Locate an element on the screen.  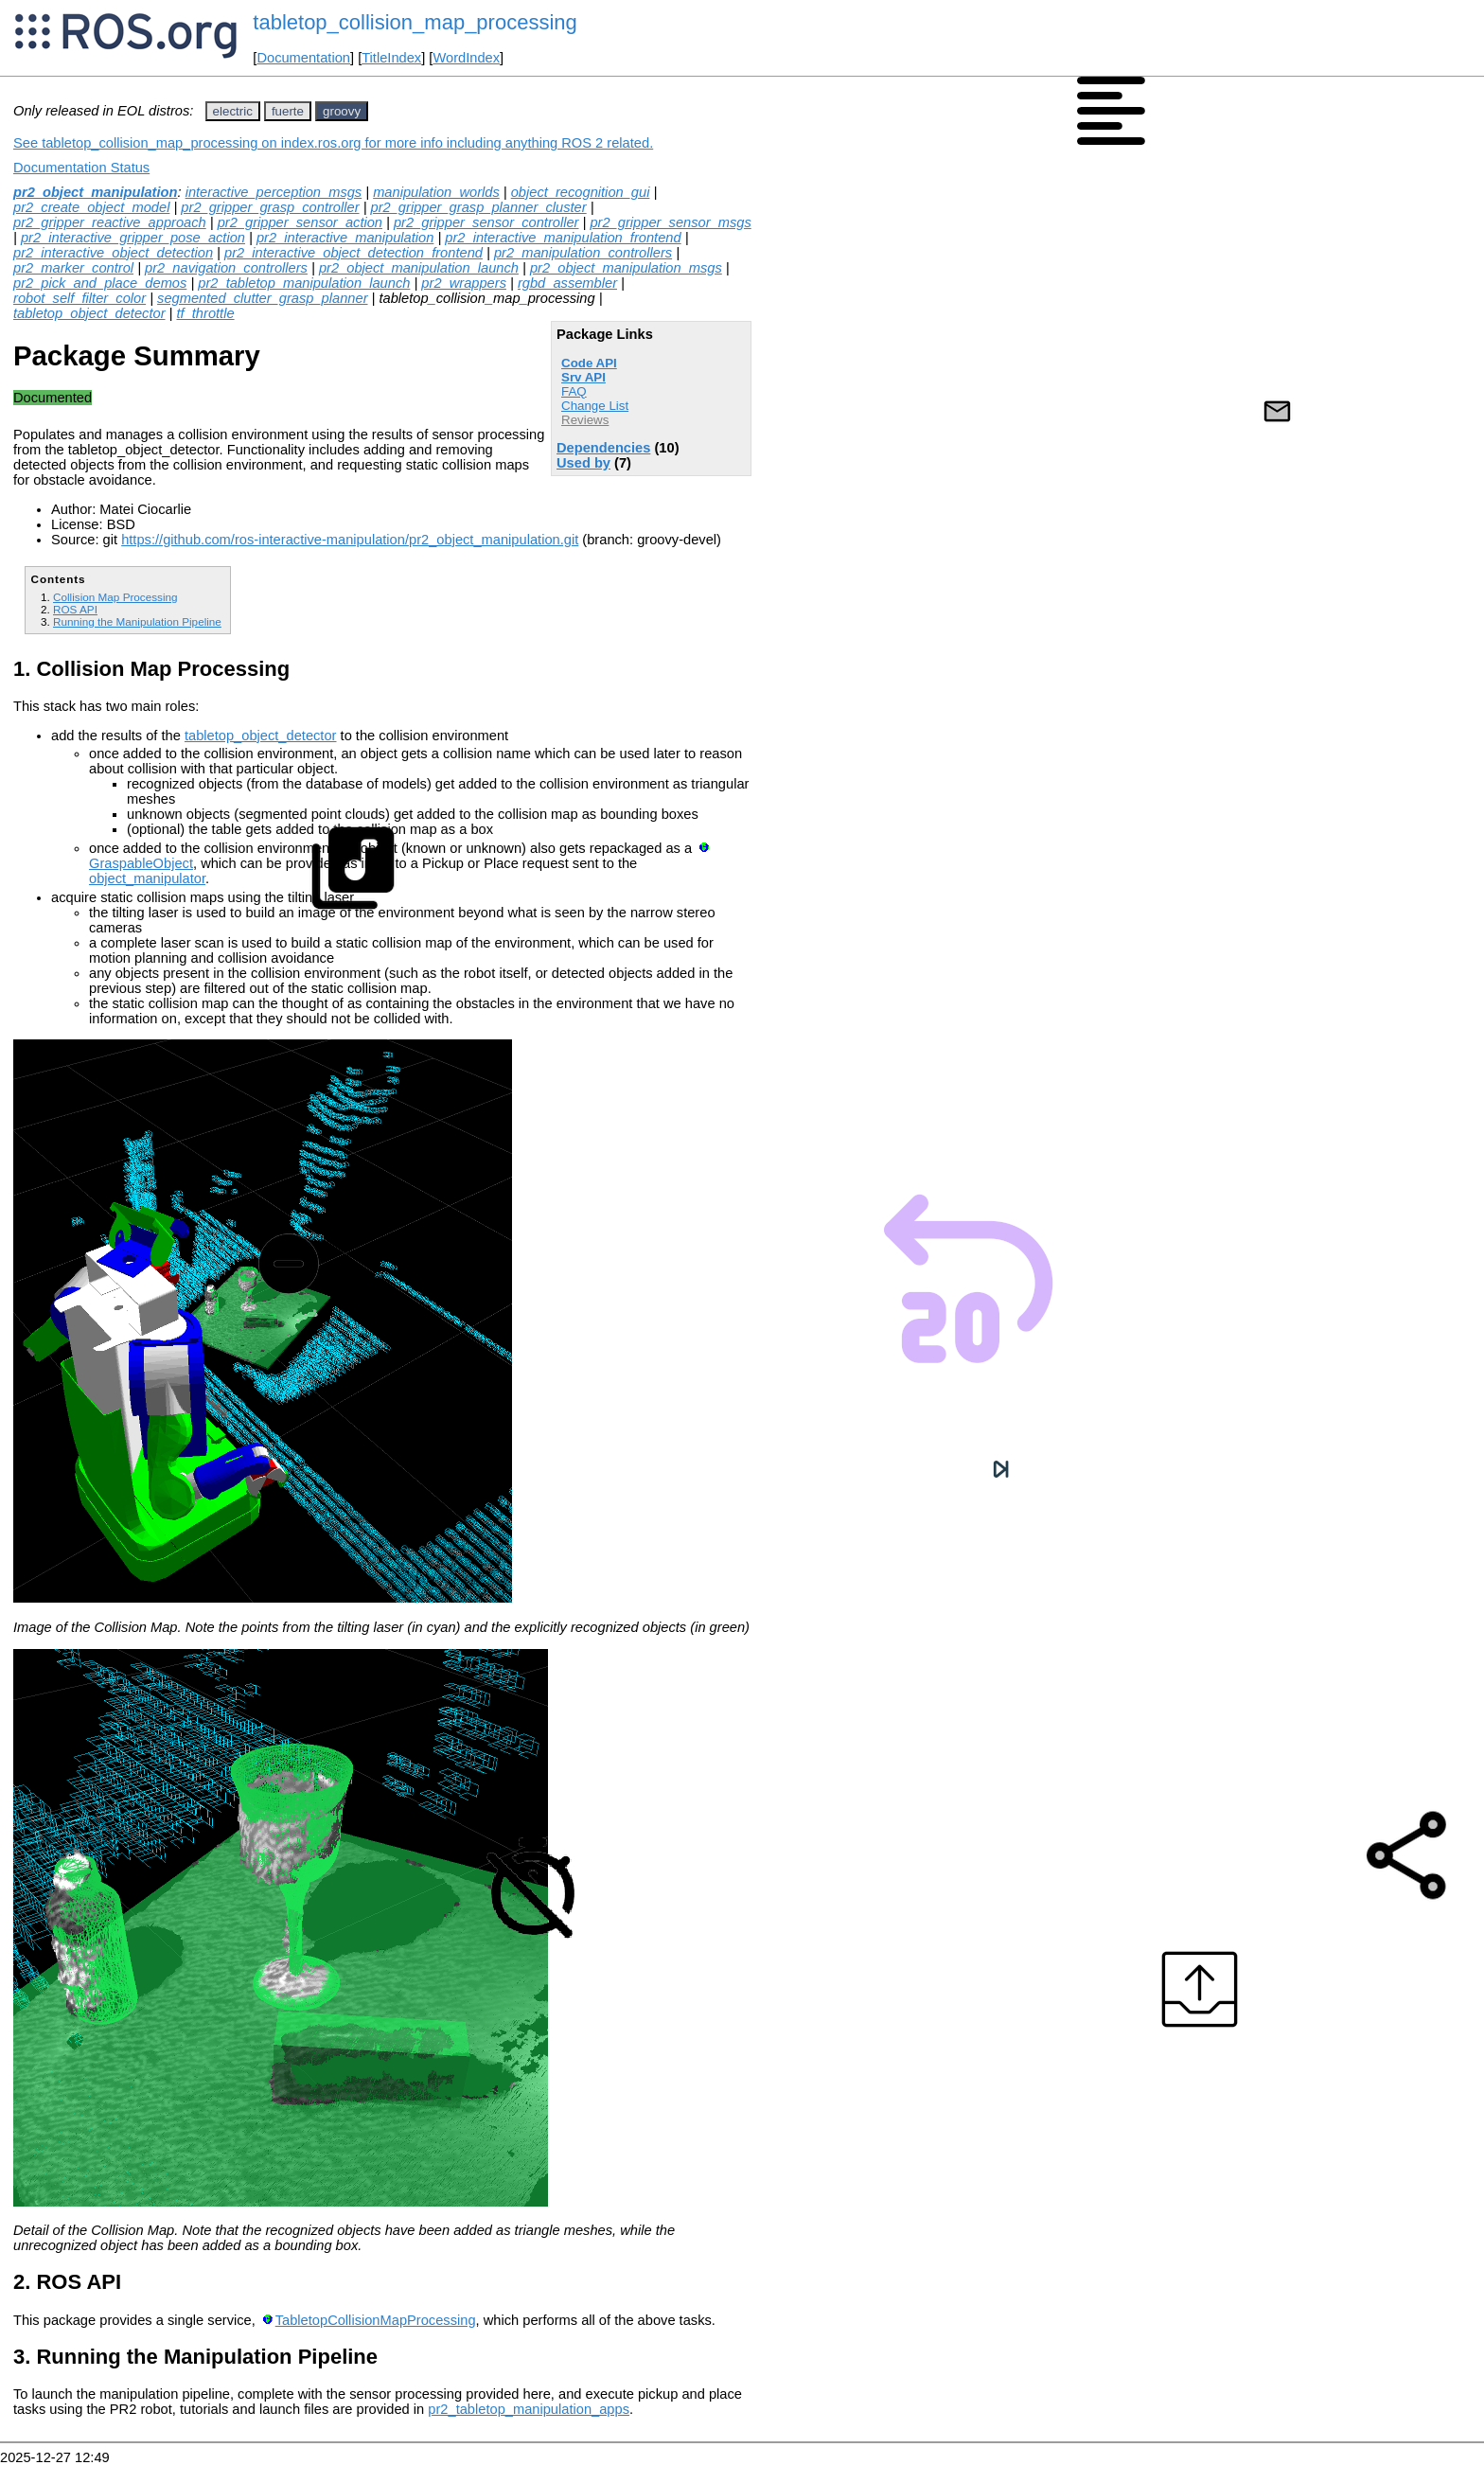
skip to the next track or media item is located at coordinates (1001, 1469).